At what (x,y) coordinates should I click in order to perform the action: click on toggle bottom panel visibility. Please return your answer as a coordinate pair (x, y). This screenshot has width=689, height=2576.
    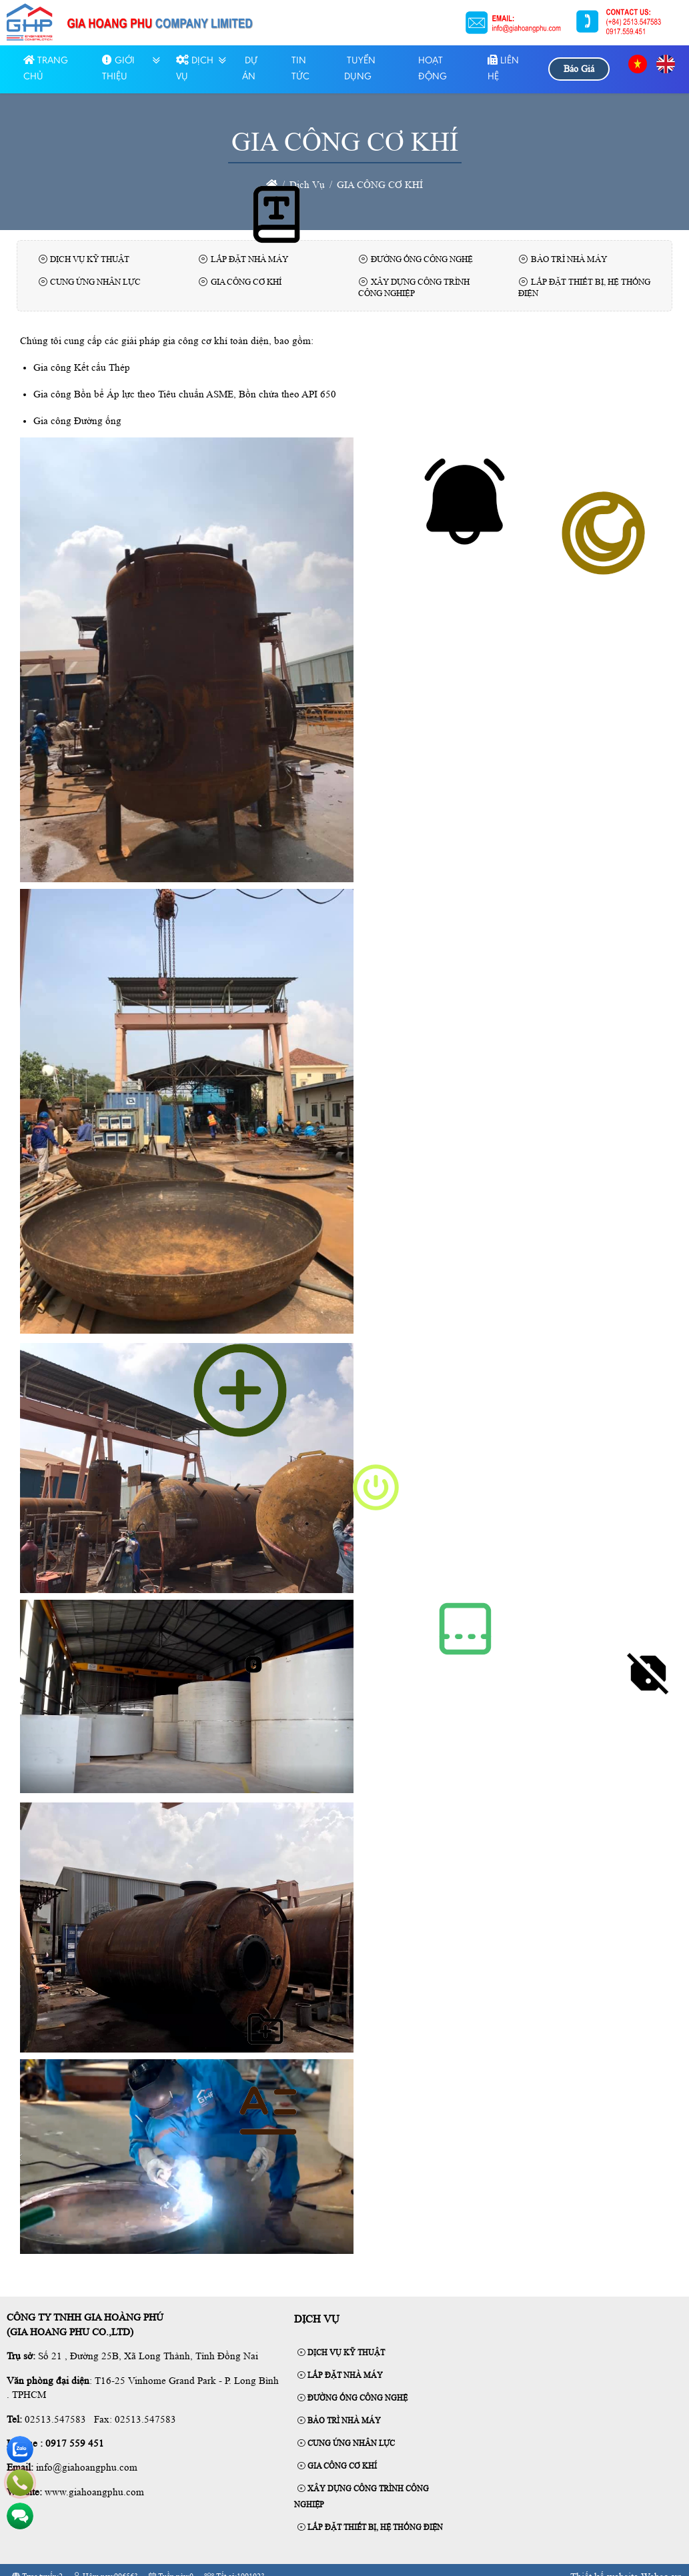
    Looking at the image, I should click on (465, 1628).